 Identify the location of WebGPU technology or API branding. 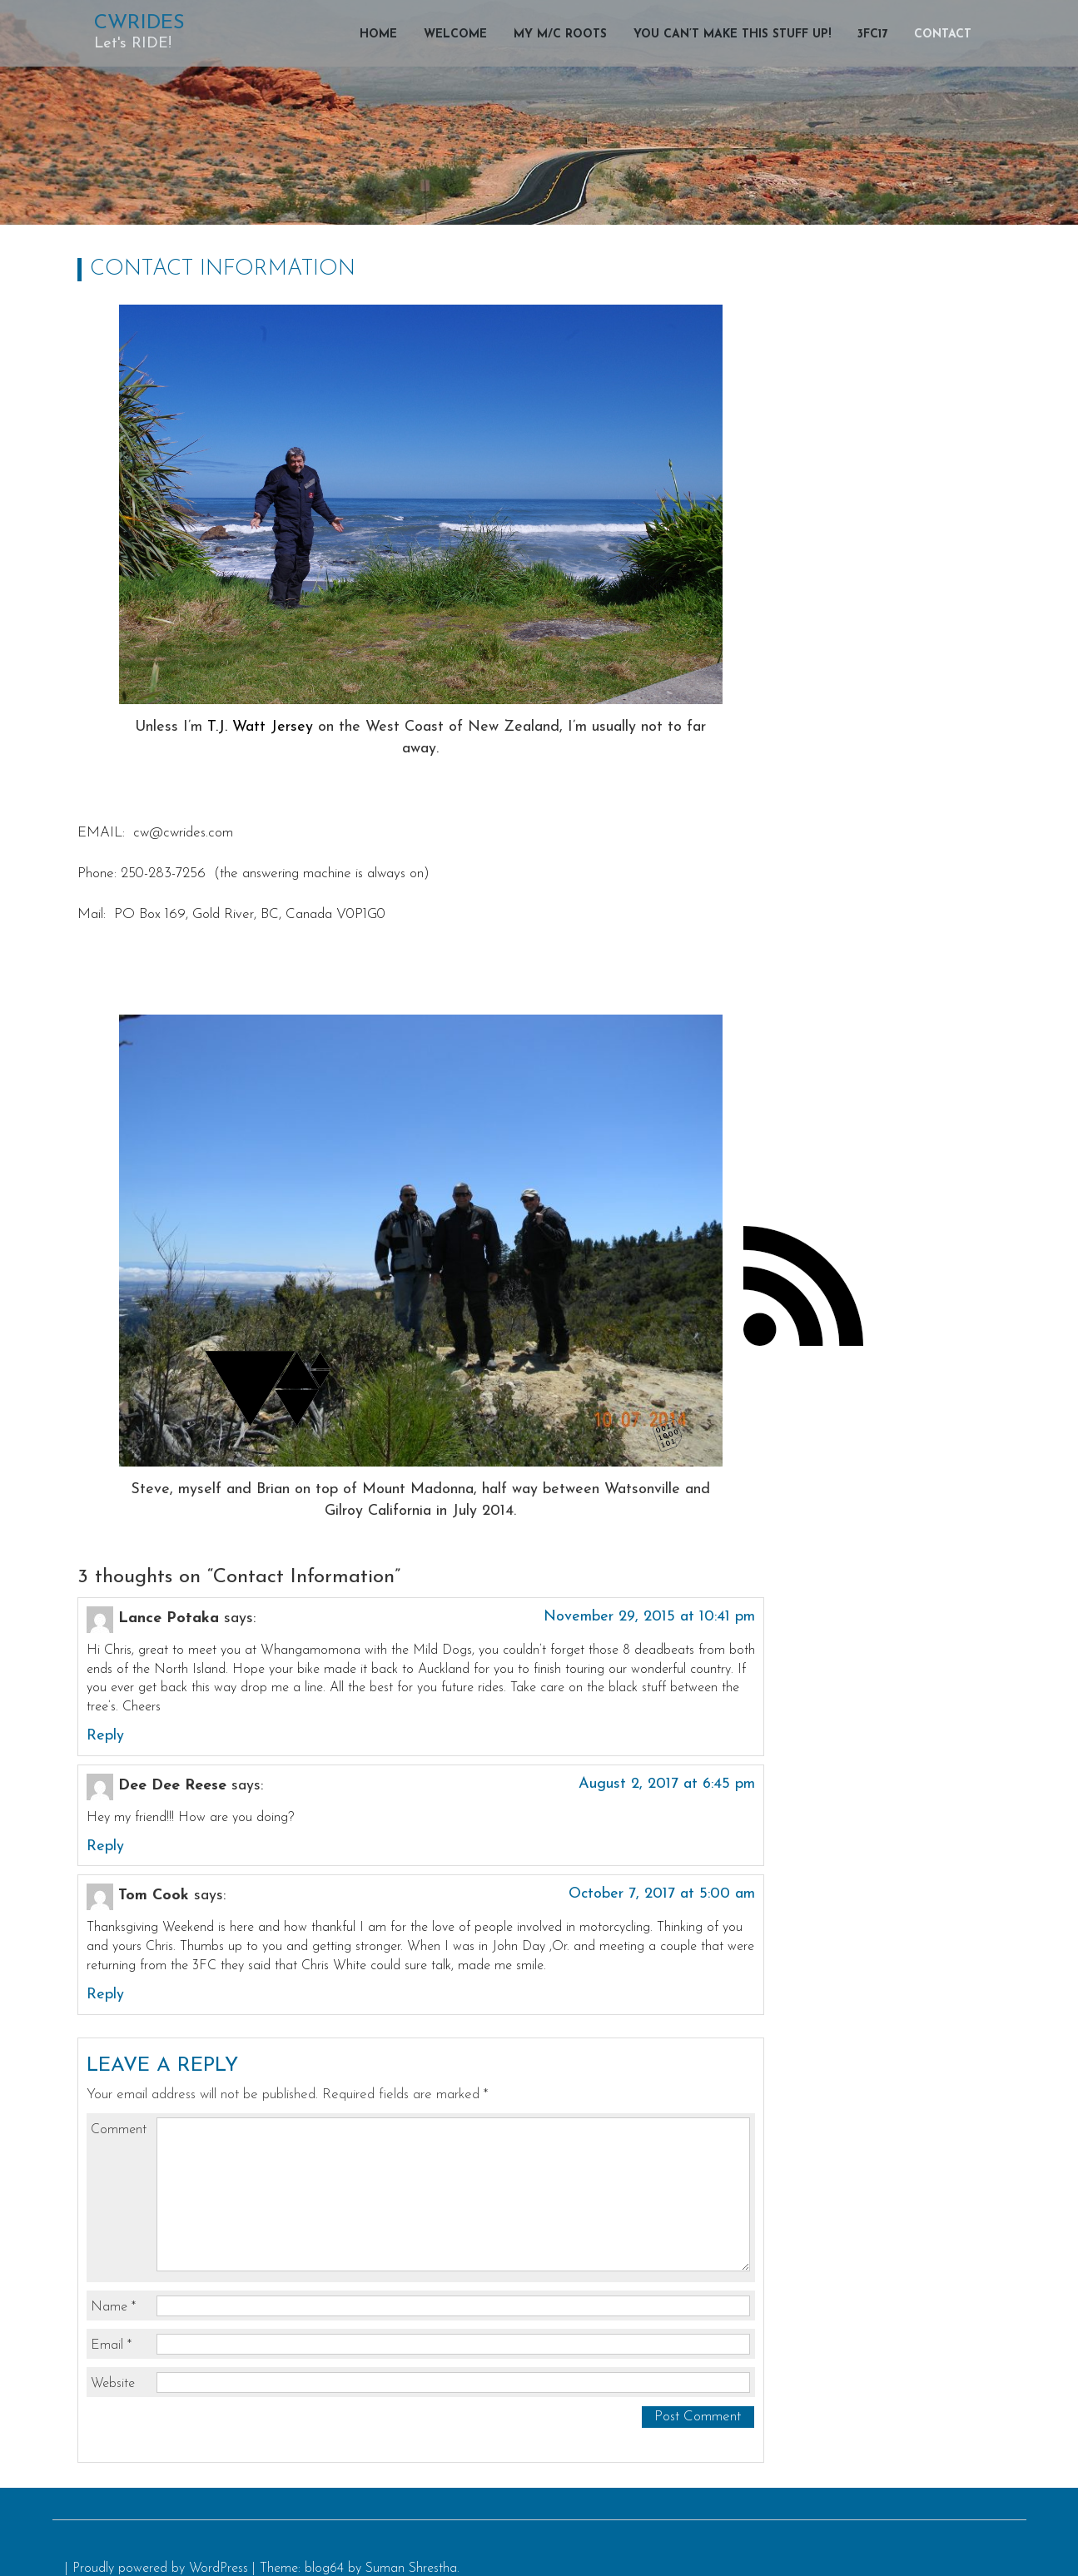
(267, 1388).